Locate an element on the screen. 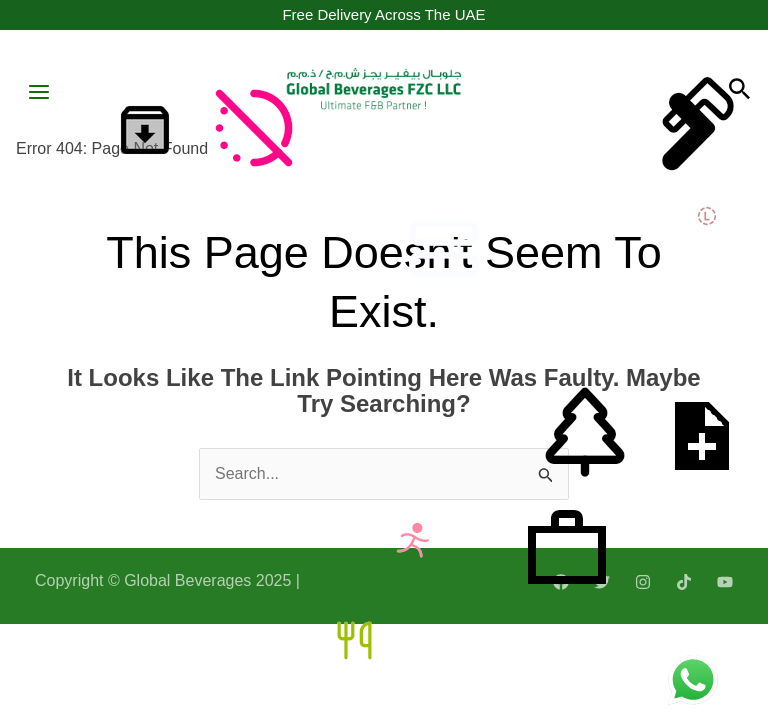  create a new note or document is located at coordinates (702, 436).